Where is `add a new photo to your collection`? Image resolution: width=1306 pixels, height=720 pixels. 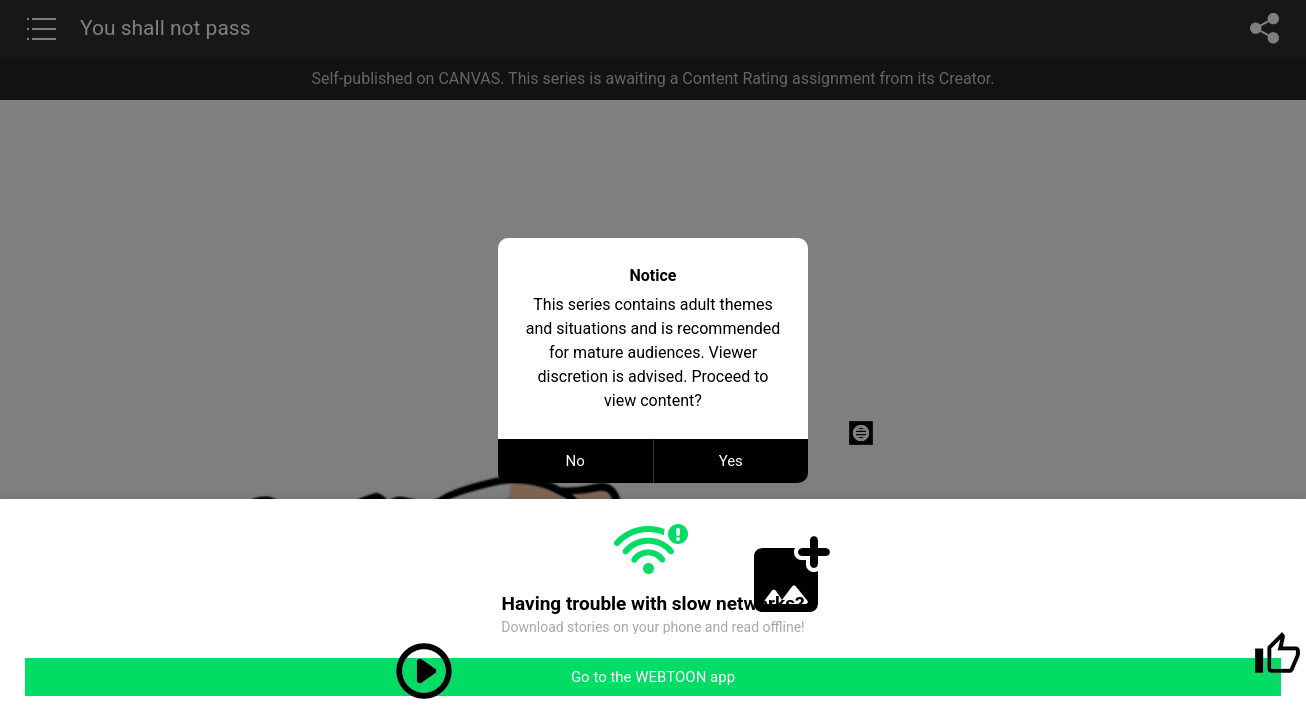
add a new photo to your collection is located at coordinates (790, 576).